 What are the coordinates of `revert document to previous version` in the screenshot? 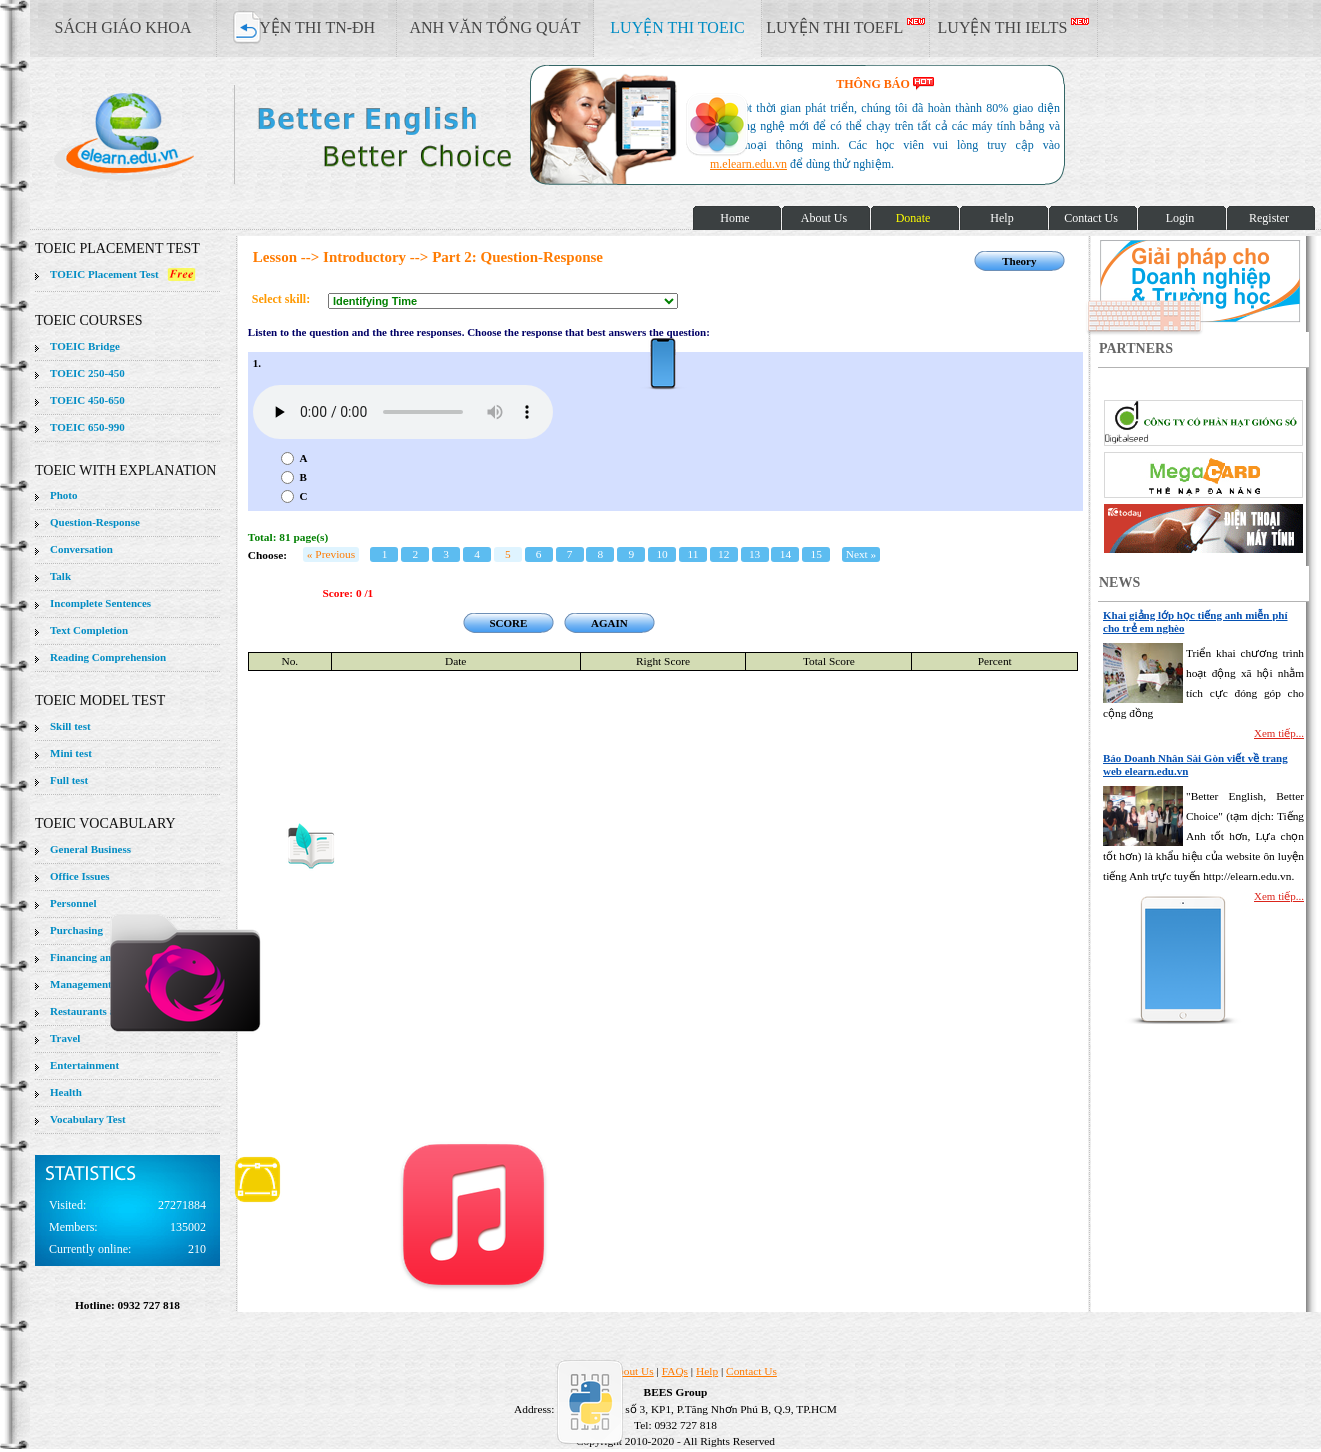 It's located at (247, 27).